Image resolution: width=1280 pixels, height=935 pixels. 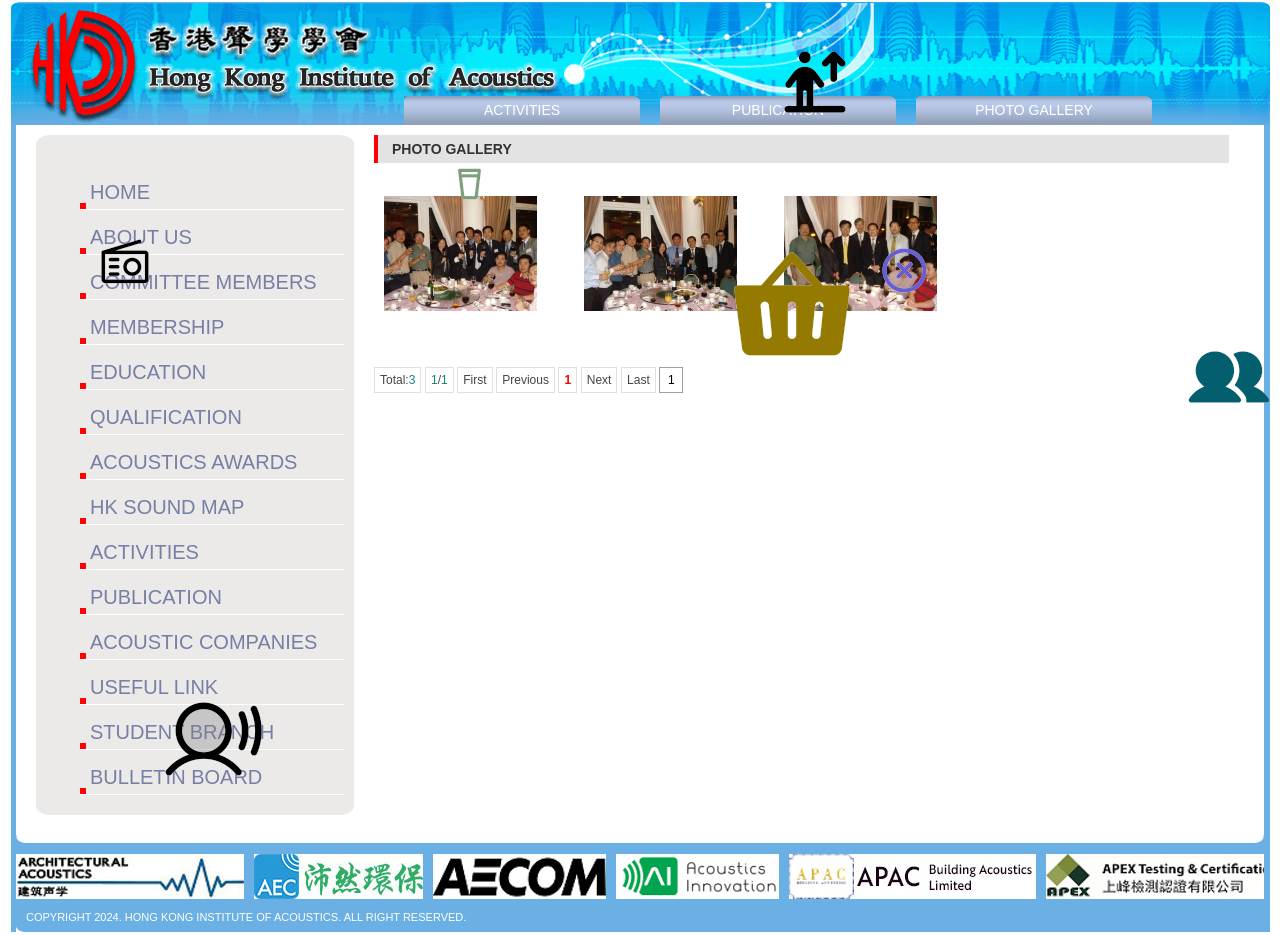 What do you see at coordinates (125, 265) in the screenshot?
I see `open radio or audio streaming` at bounding box center [125, 265].